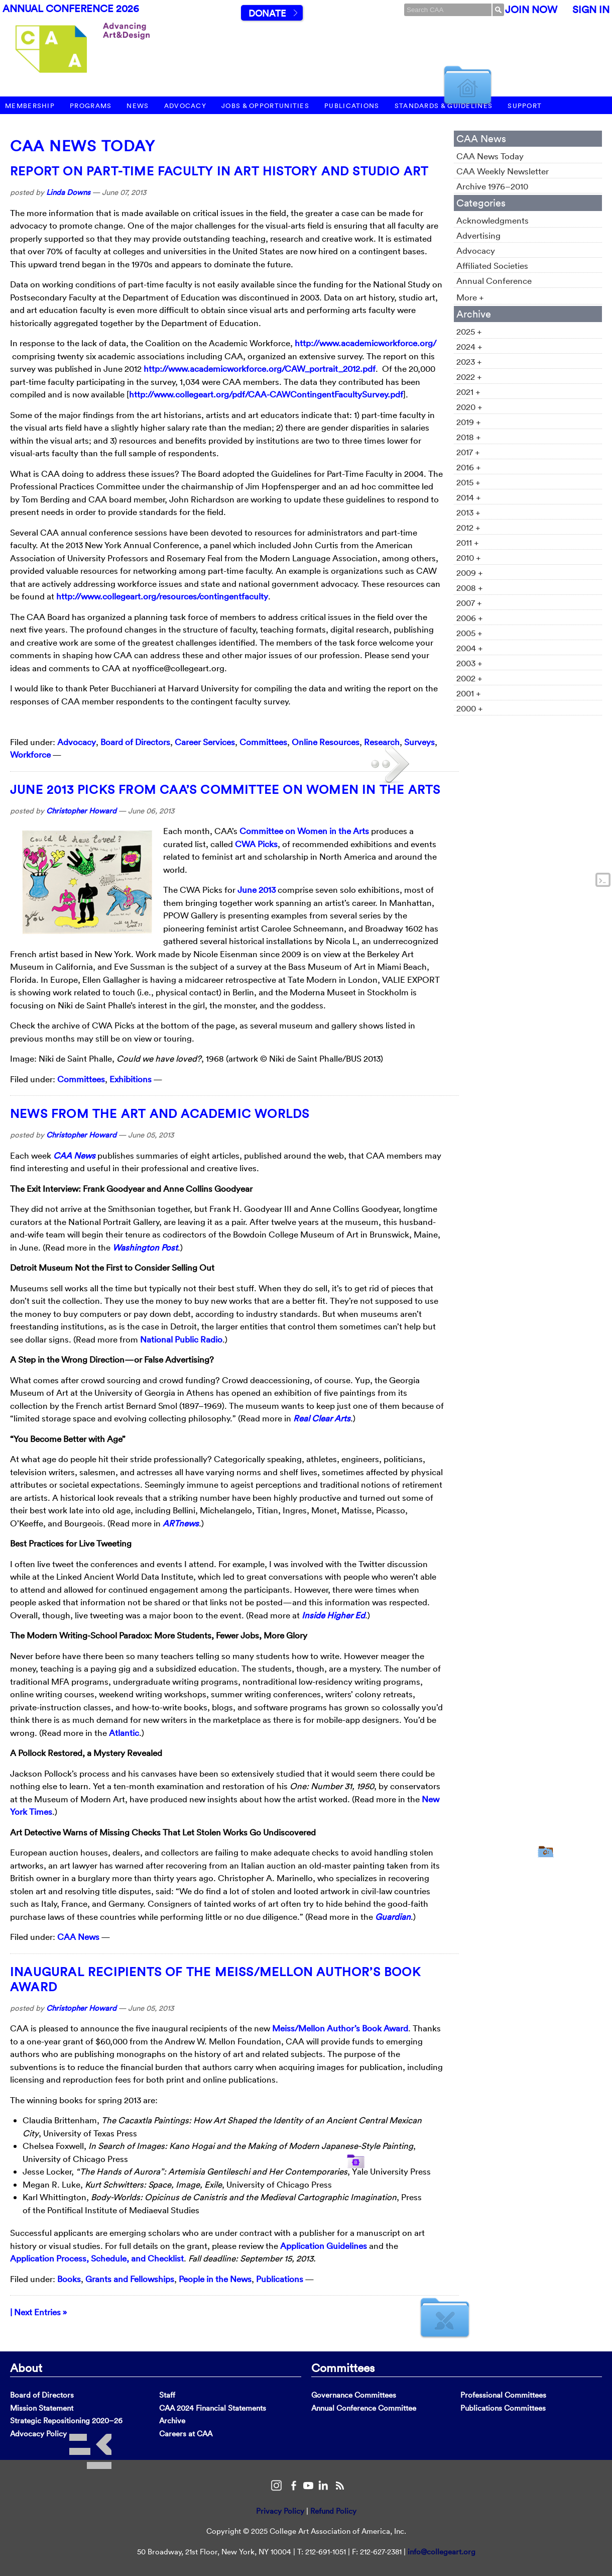  Describe the element at coordinates (355, 2161) in the screenshot. I see `open bootstrap framework project folder` at that location.